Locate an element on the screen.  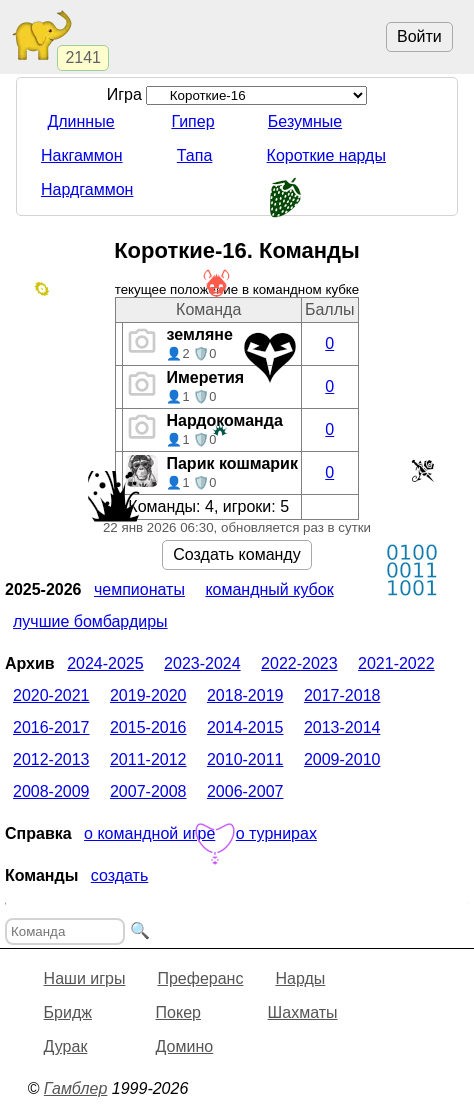
indicates volcanic activity or eruption event is located at coordinates (113, 496).